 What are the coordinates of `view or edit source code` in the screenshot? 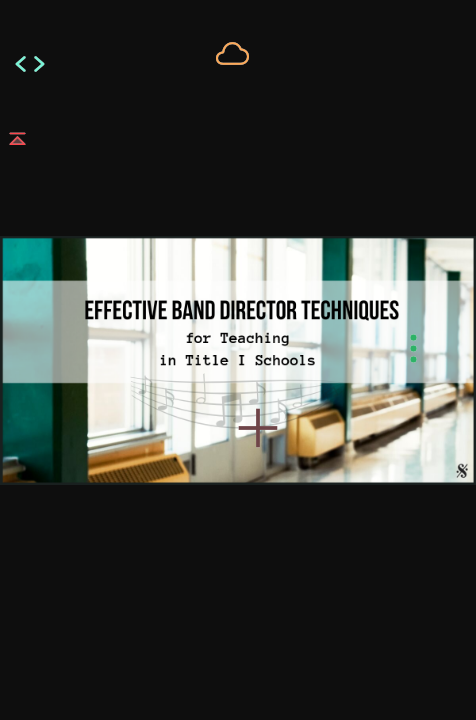 It's located at (30, 64).